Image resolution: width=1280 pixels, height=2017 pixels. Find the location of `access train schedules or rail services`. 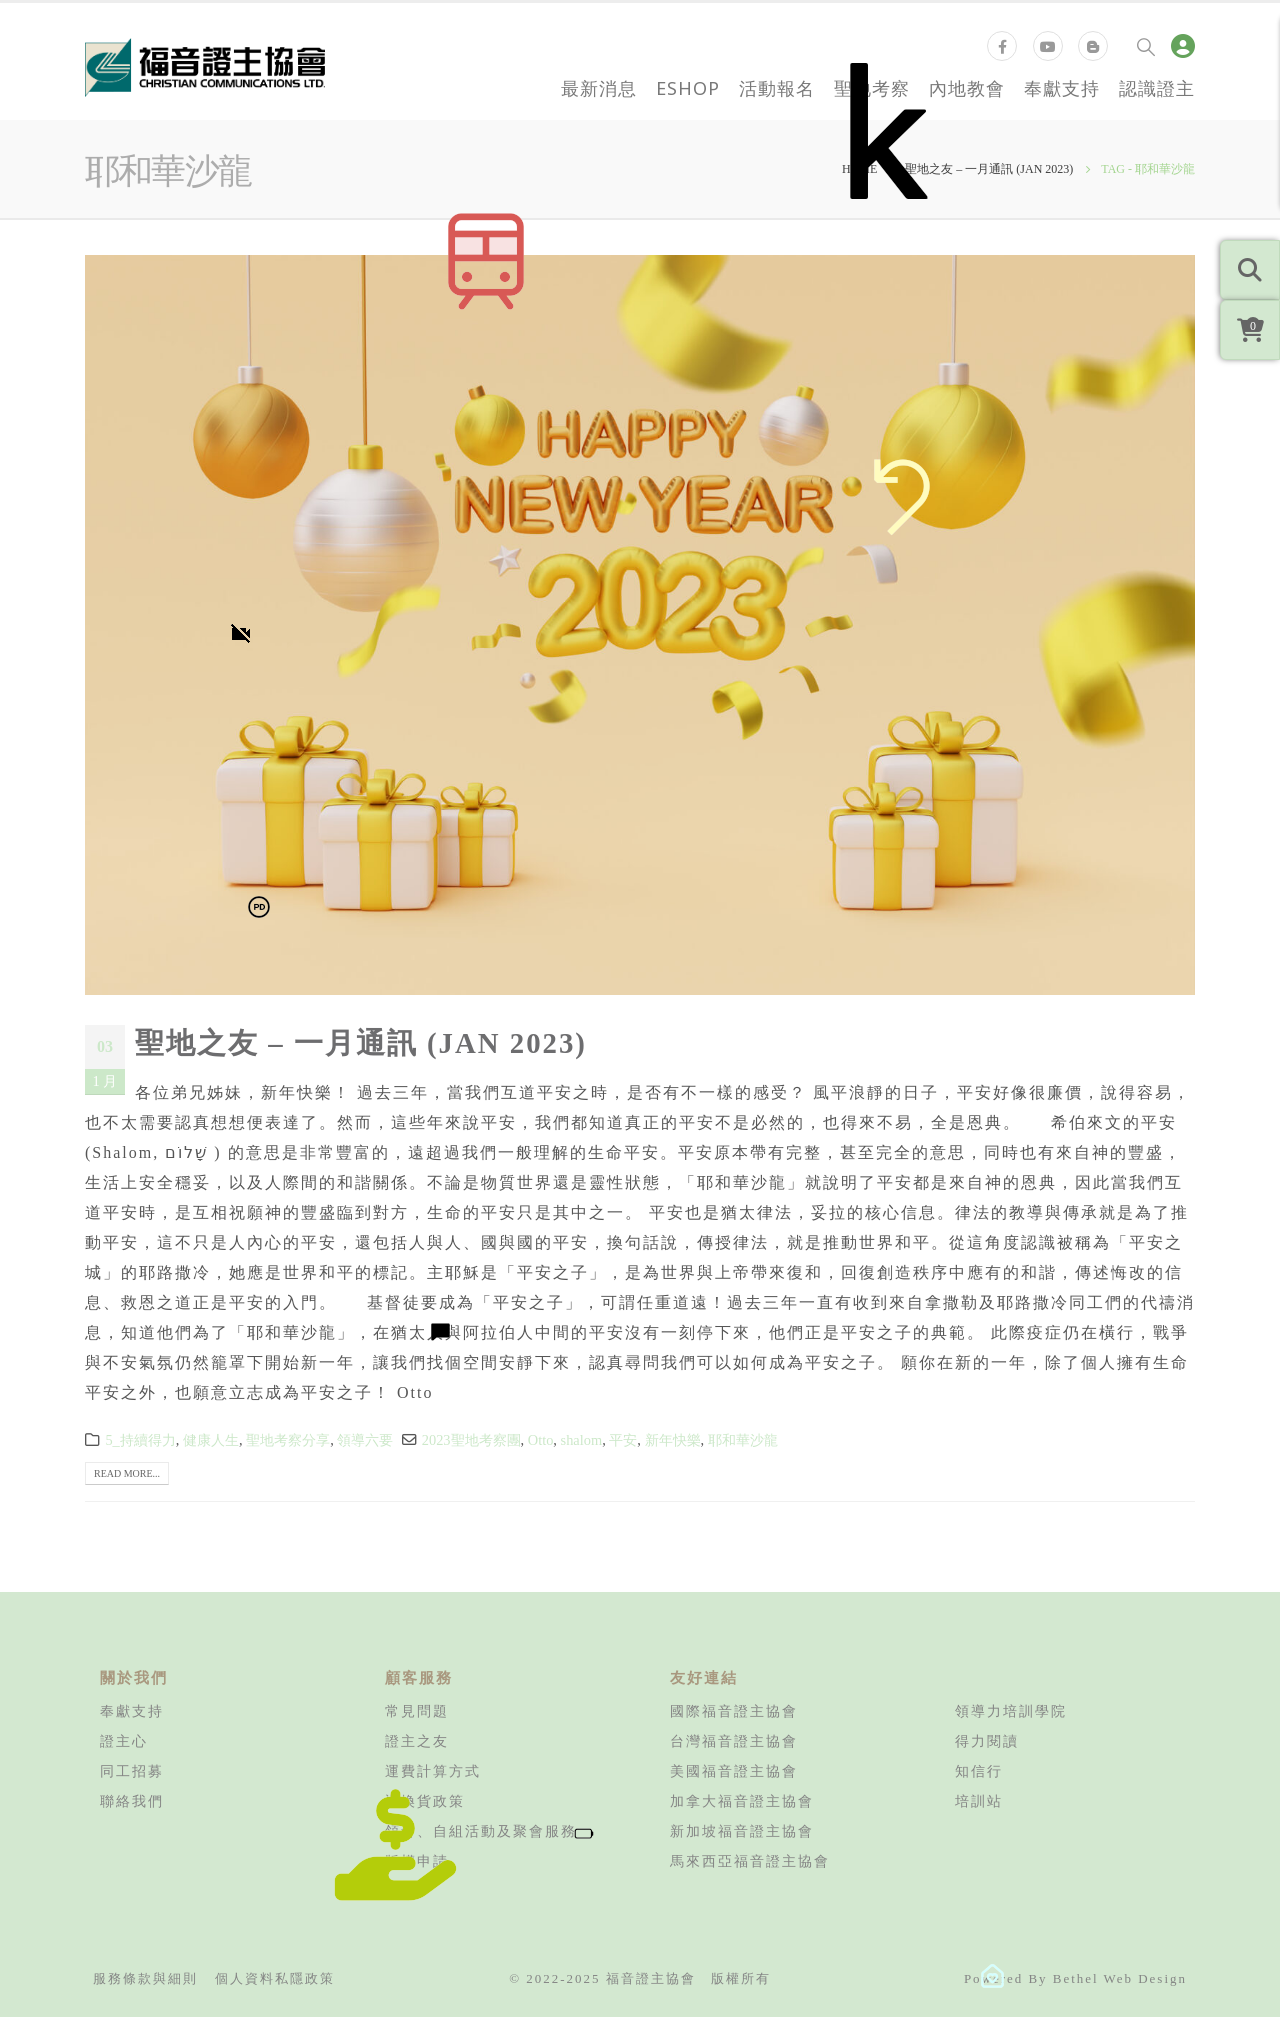

access train schedules or rail services is located at coordinates (486, 258).